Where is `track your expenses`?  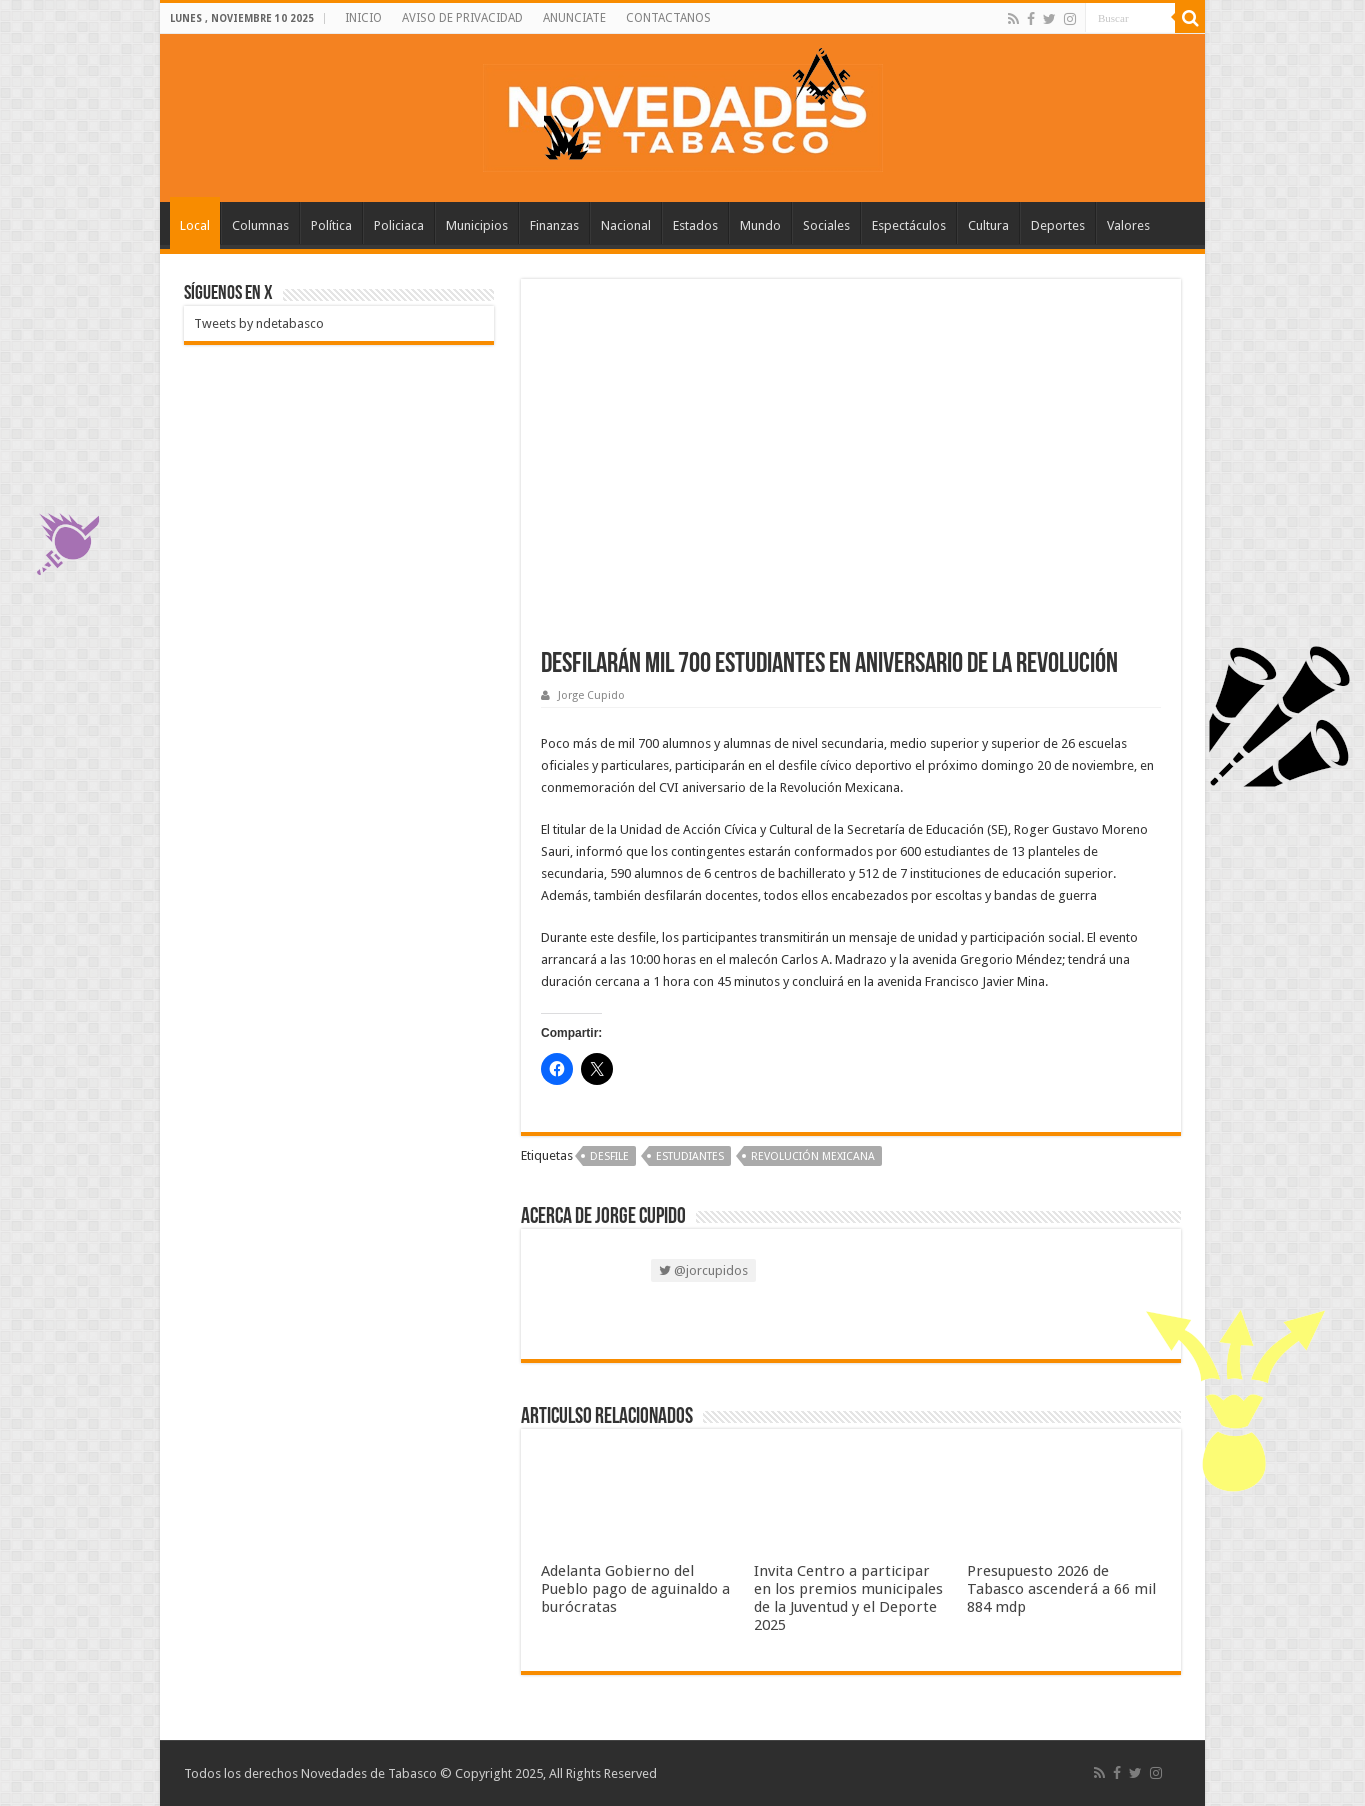
track your expenses is located at coordinates (1236, 1400).